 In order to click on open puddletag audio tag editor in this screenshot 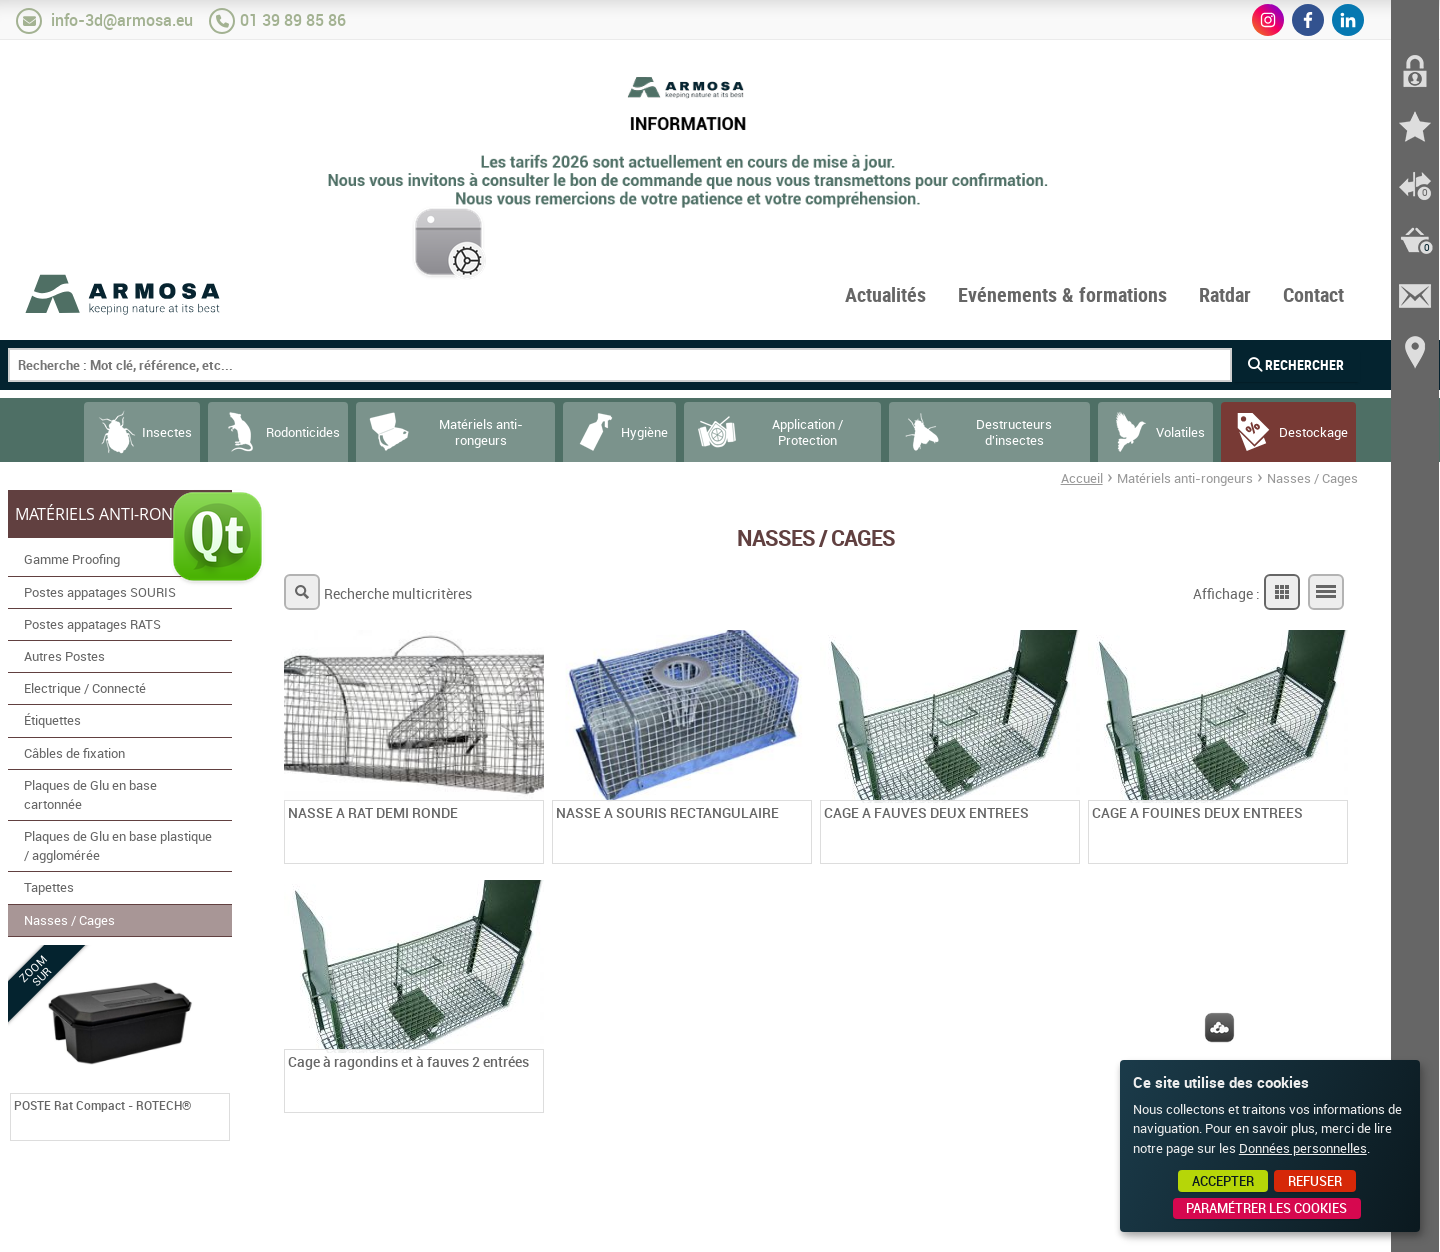, I will do `click(1219, 1027)`.